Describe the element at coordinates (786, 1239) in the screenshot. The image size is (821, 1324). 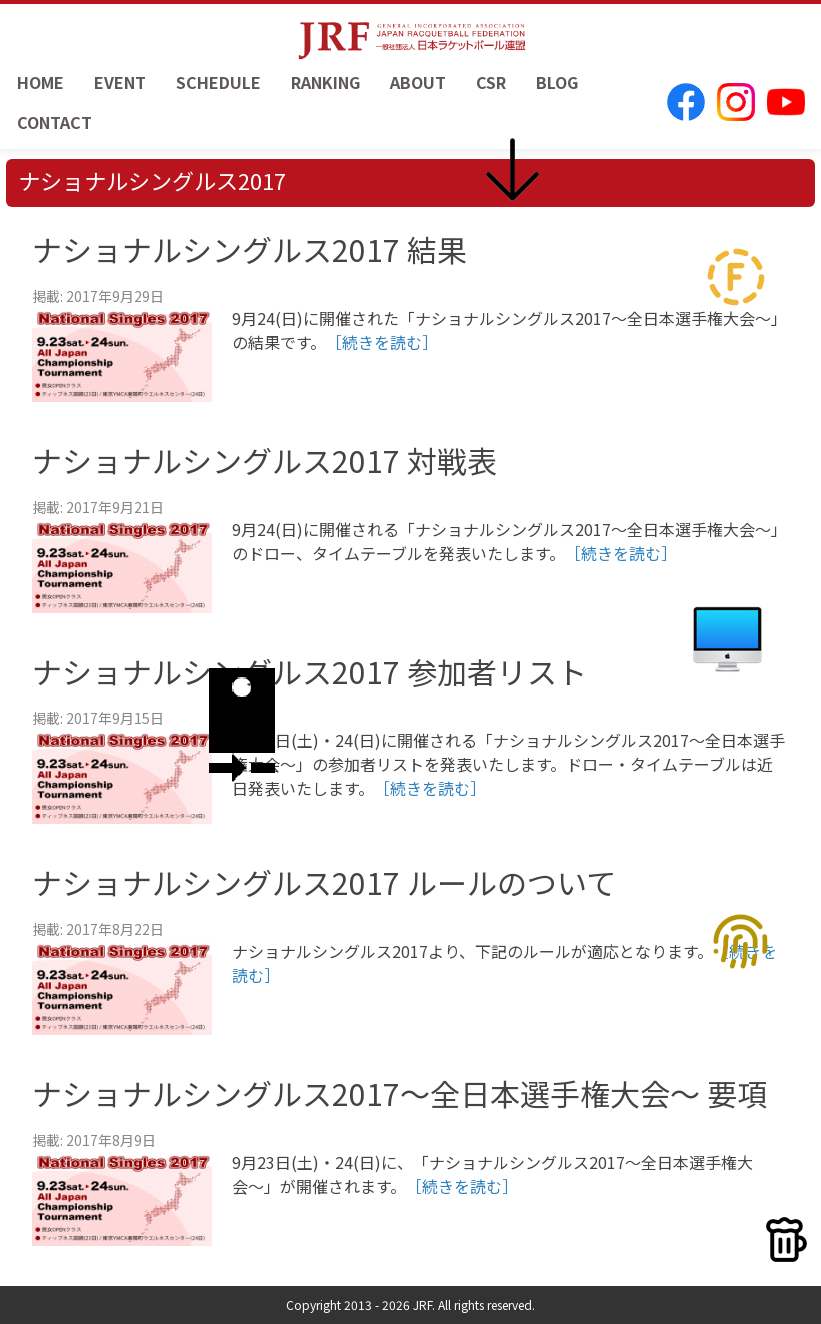
I see `browse nearby bars or breweries` at that location.